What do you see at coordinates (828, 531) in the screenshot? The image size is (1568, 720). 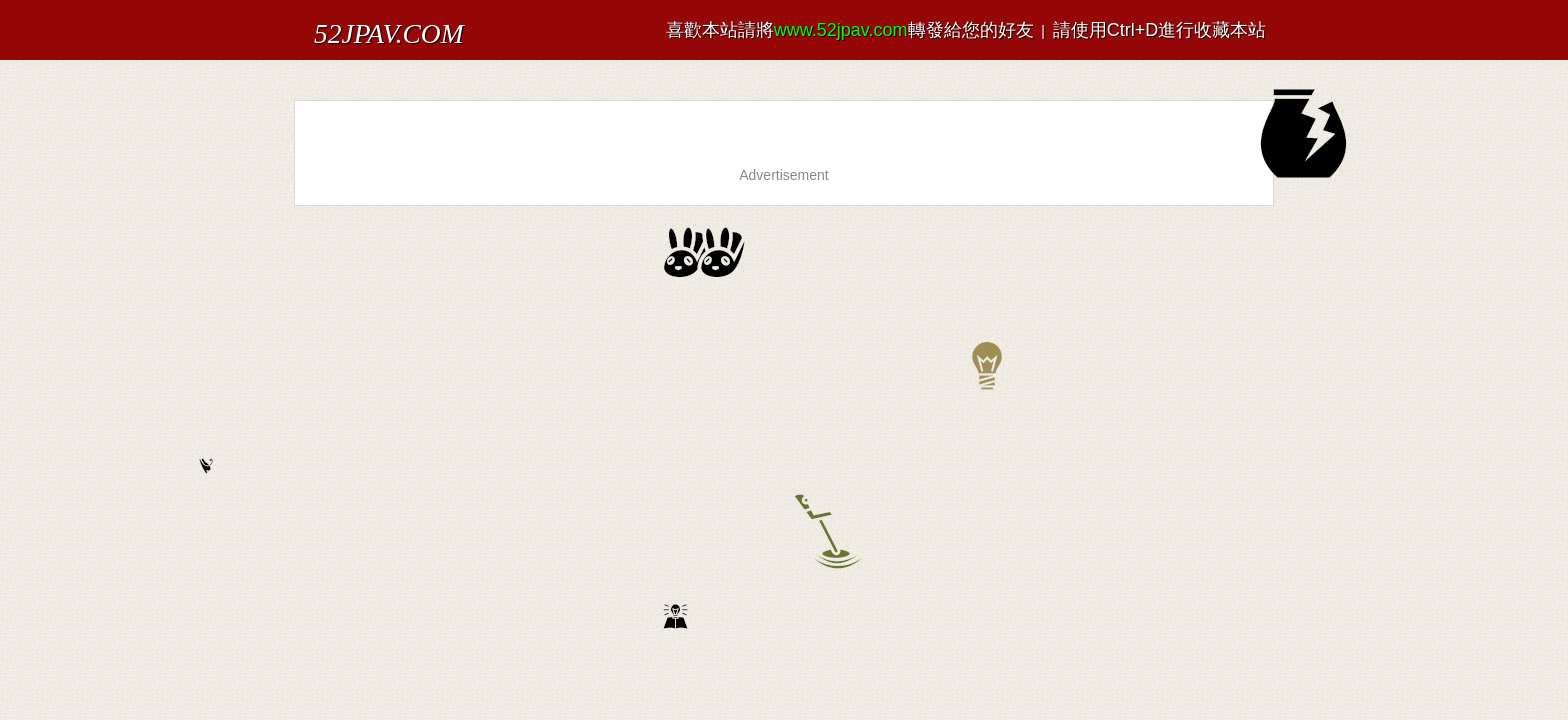 I see `metal detector tool or feature` at bounding box center [828, 531].